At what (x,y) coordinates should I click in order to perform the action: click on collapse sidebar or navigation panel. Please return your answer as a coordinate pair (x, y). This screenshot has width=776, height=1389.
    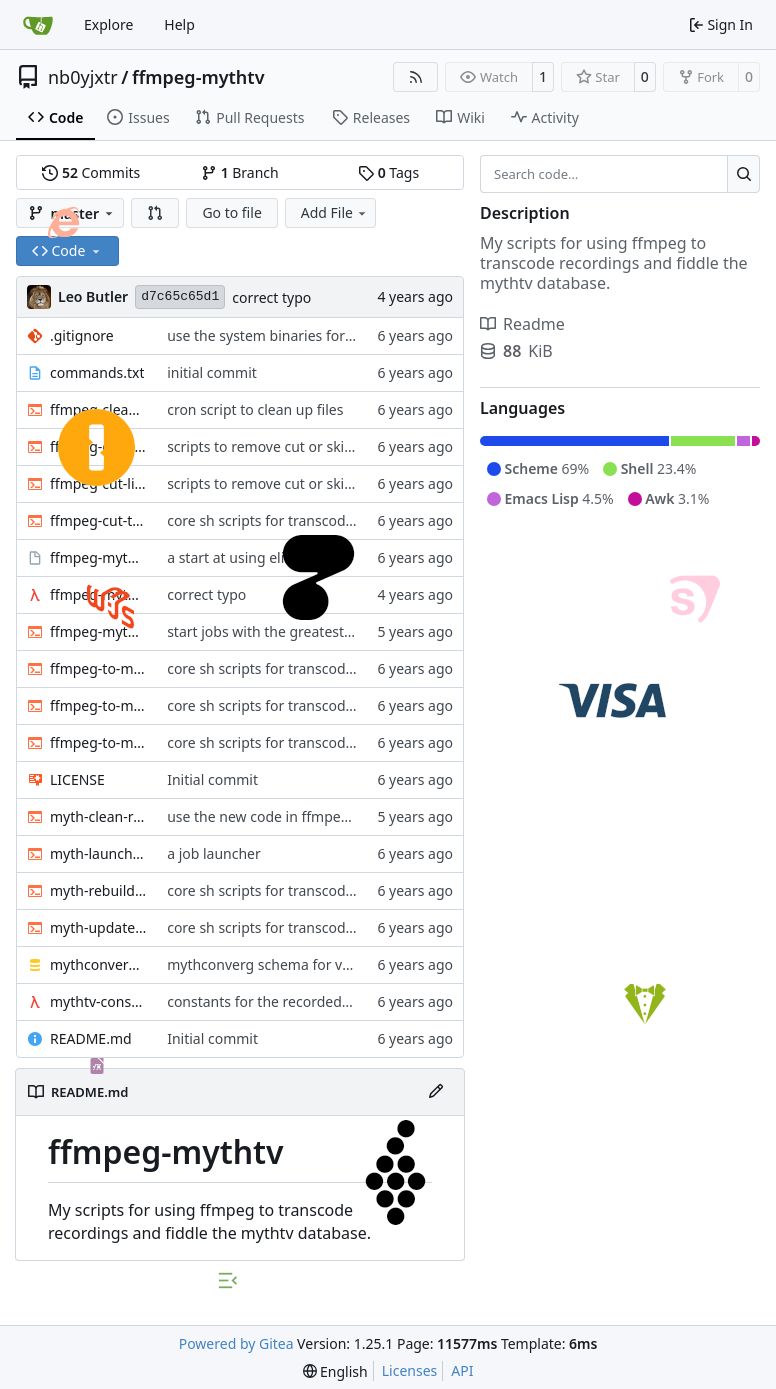
    Looking at the image, I should click on (227, 1280).